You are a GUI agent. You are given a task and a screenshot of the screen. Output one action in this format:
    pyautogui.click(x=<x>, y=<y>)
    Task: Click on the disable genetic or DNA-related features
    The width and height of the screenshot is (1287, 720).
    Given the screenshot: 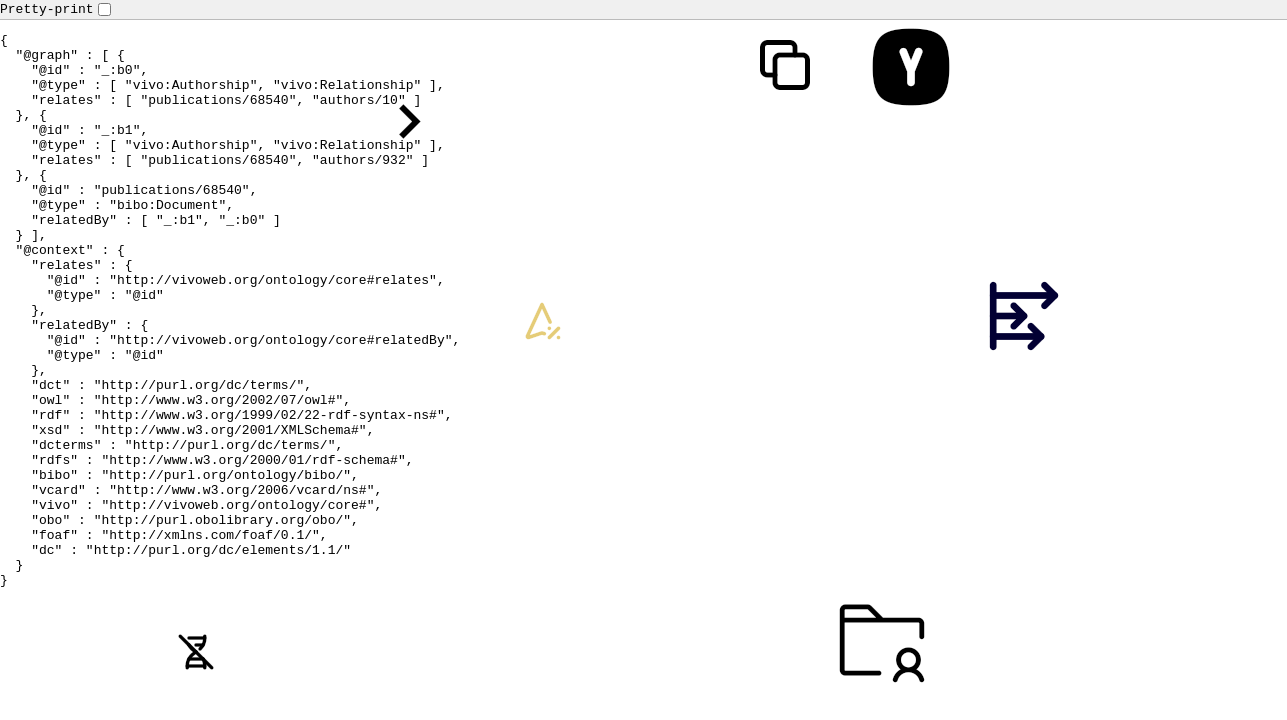 What is the action you would take?
    pyautogui.click(x=196, y=652)
    